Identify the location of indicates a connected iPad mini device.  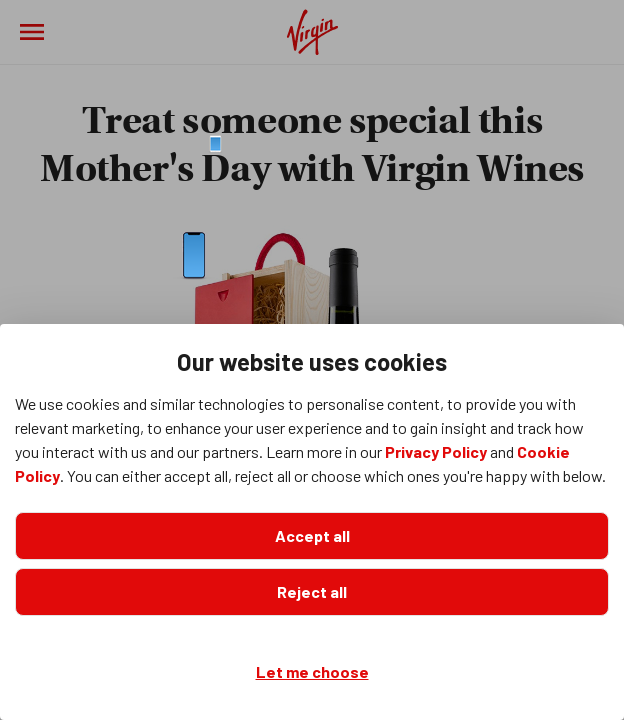
(215, 142).